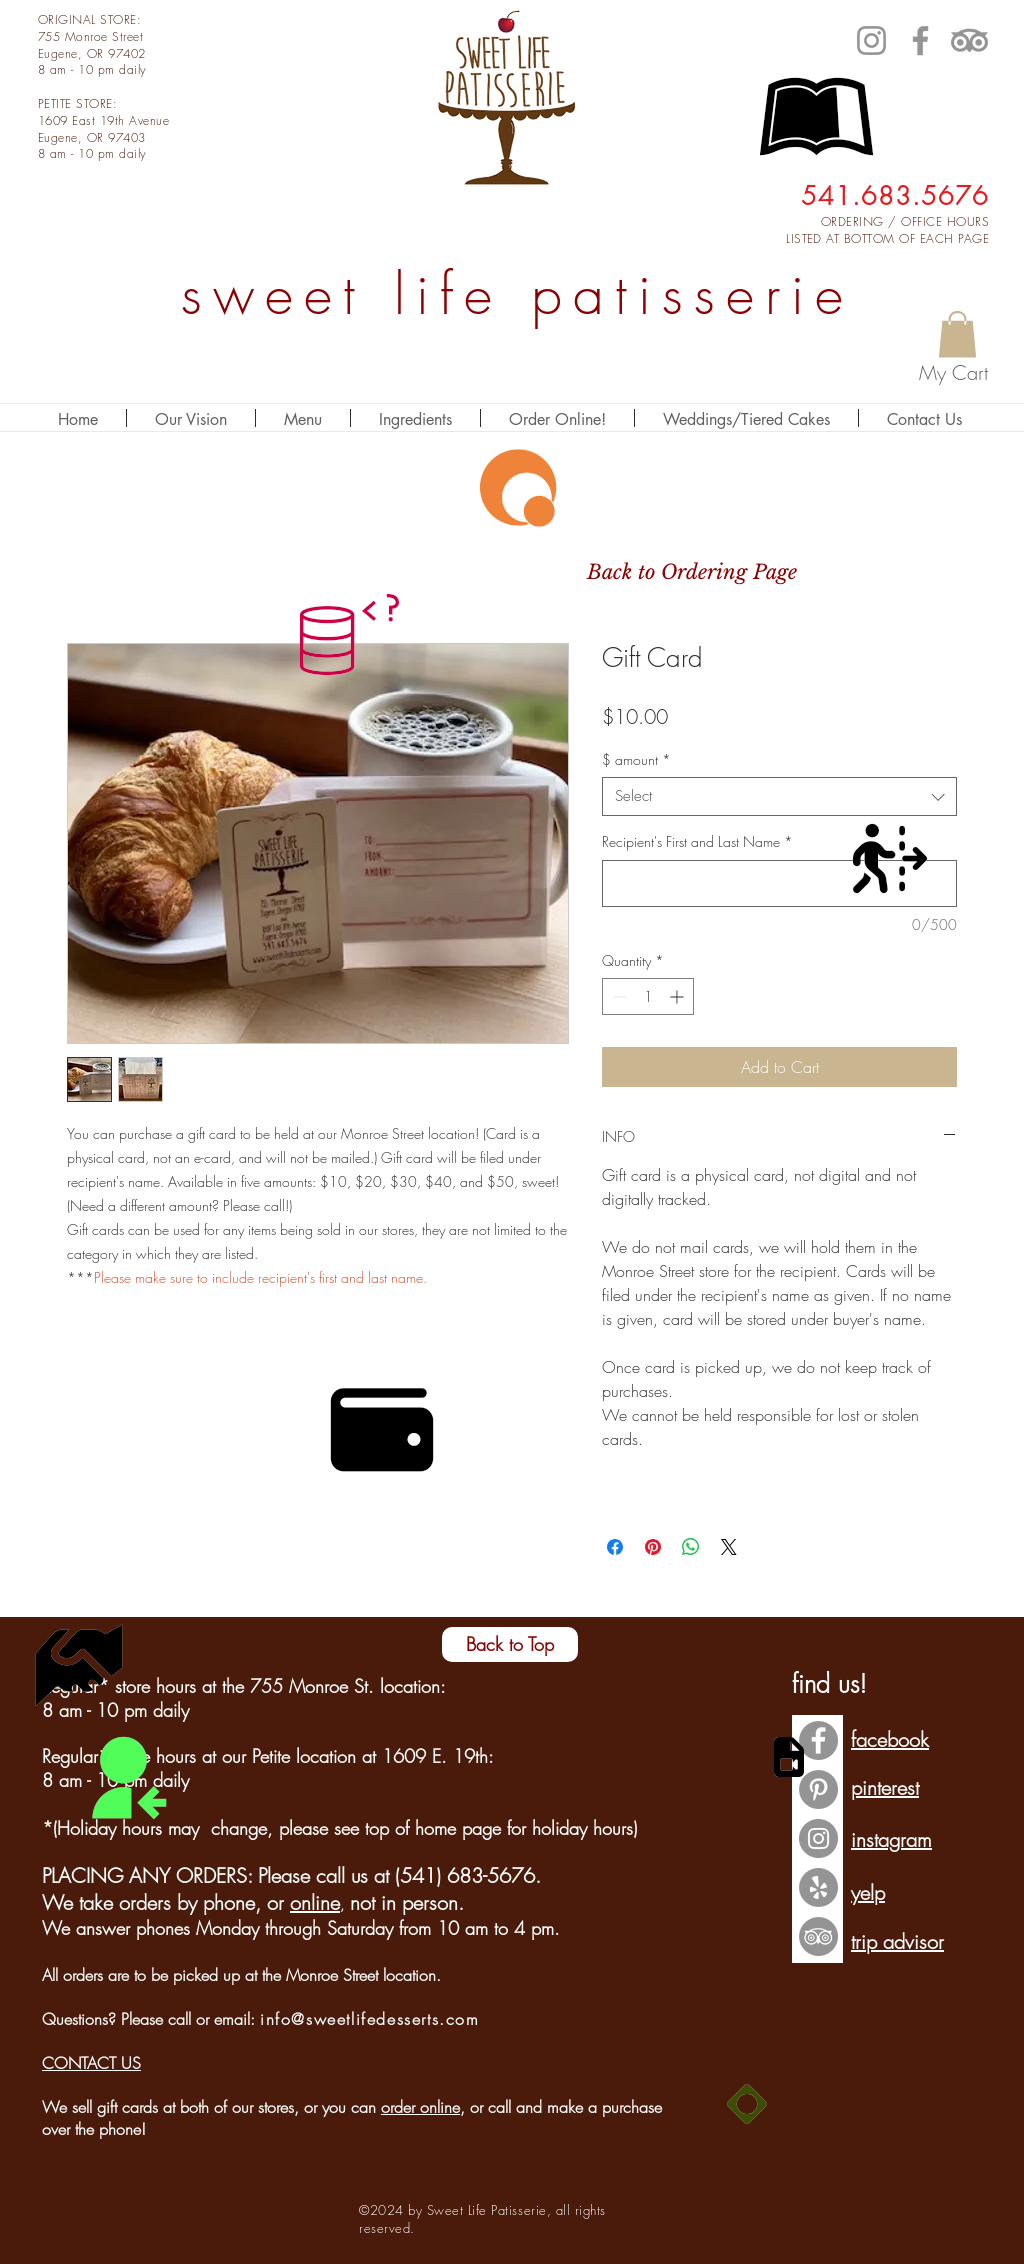 The width and height of the screenshot is (1024, 2264). Describe the element at coordinates (518, 488) in the screenshot. I see `quinscape company logo` at that location.